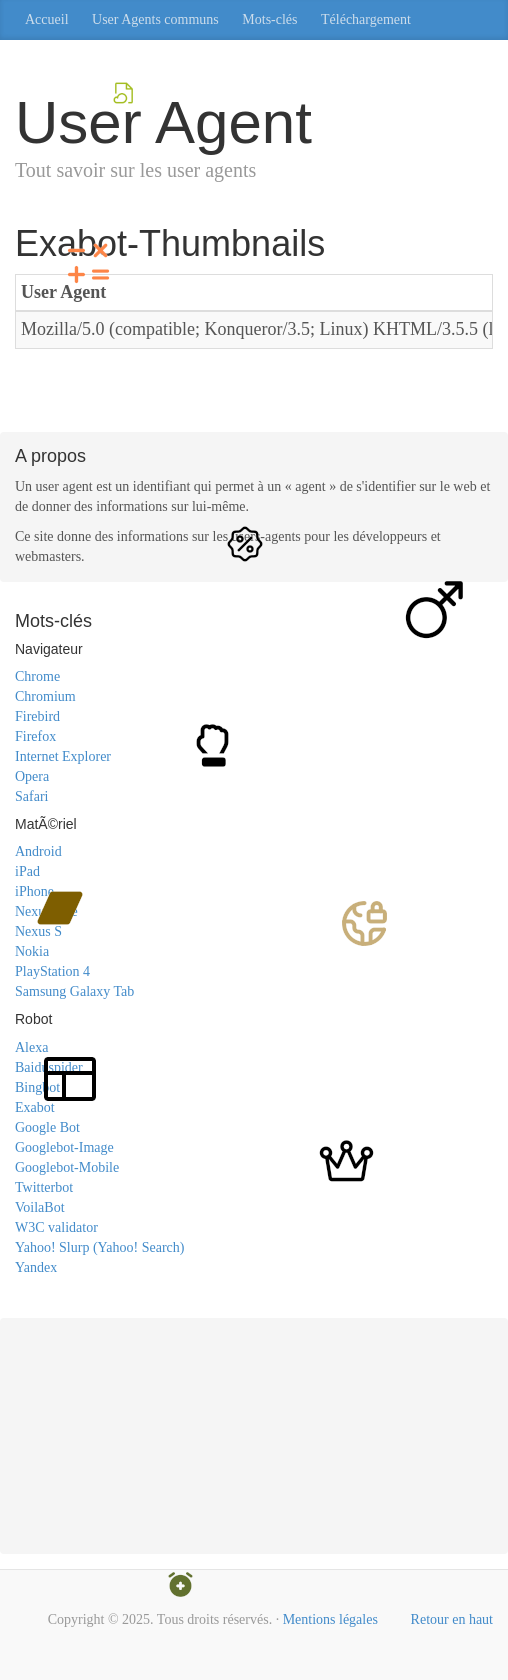 The width and height of the screenshot is (508, 1680). Describe the element at coordinates (124, 93) in the screenshot. I see `access cloud-synced files` at that location.